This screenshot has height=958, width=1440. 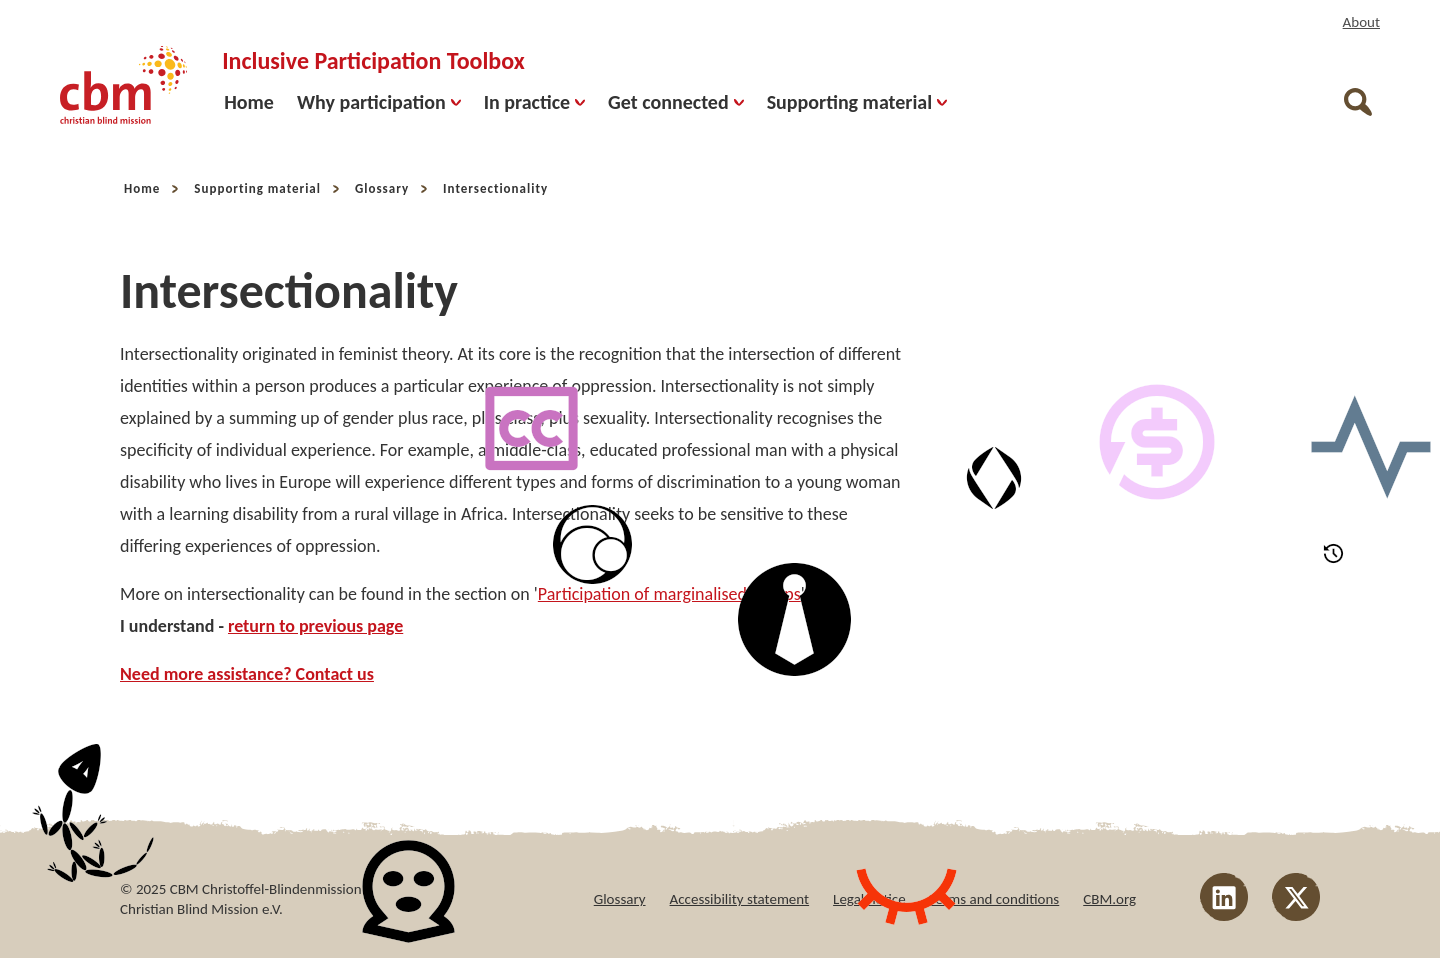 What do you see at coordinates (408, 891) in the screenshot?
I see `indicates a criminal or suspect profile` at bounding box center [408, 891].